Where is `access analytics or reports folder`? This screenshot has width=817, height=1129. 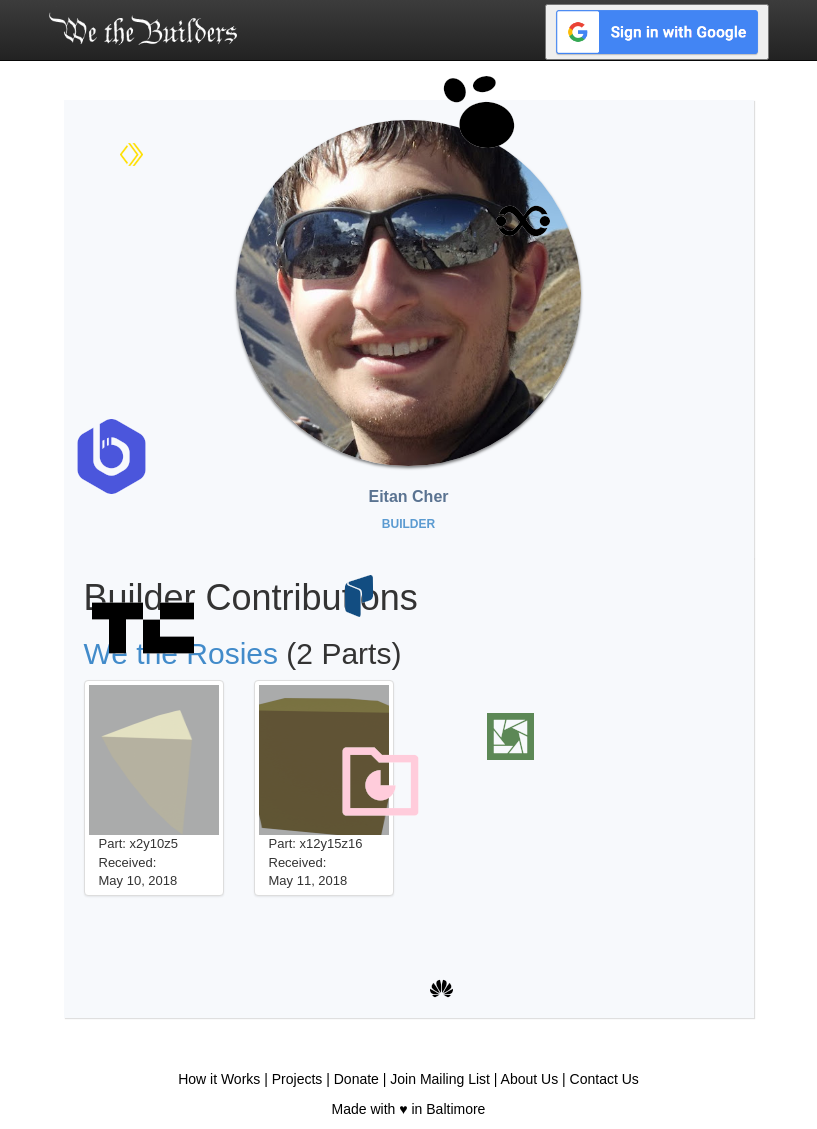
access analytics or reports folder is located at coordinates (380, 781).